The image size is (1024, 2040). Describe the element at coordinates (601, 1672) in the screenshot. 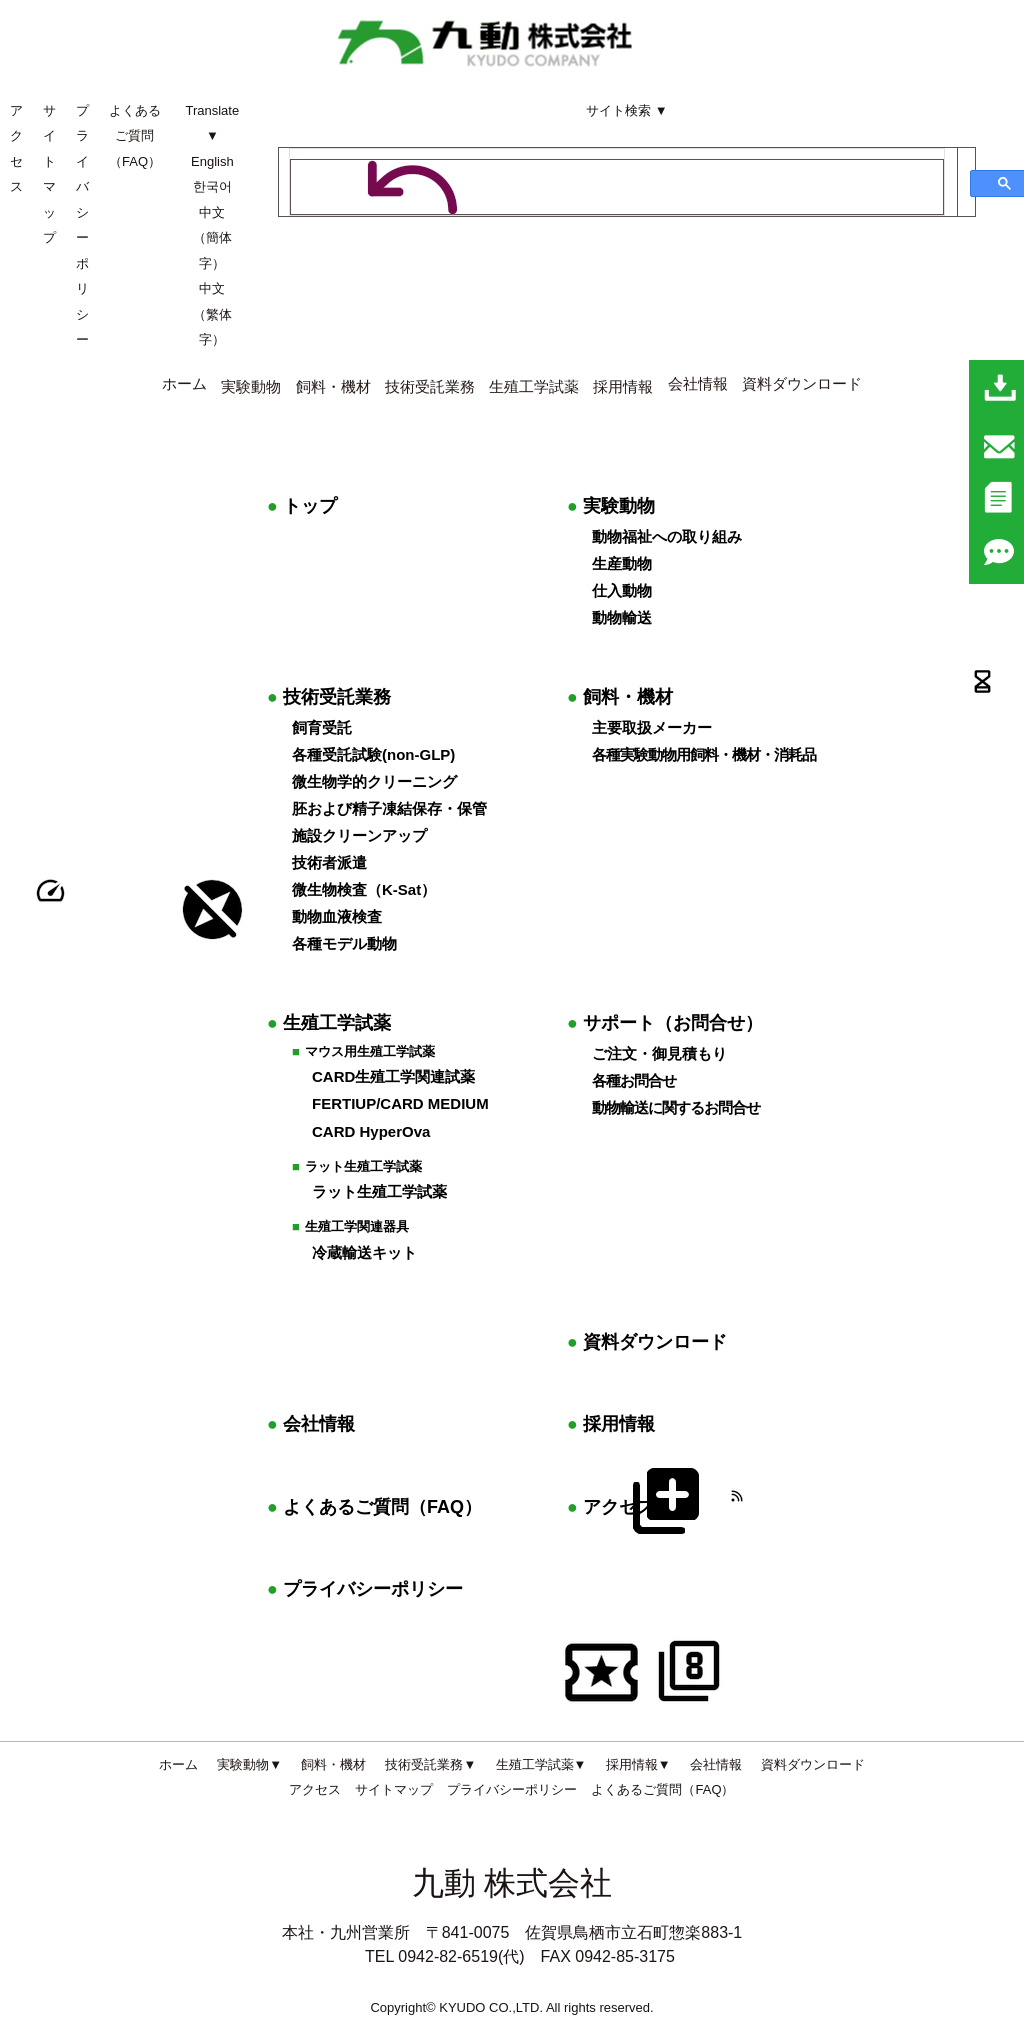

I see `view local events or entertainment` at that location.